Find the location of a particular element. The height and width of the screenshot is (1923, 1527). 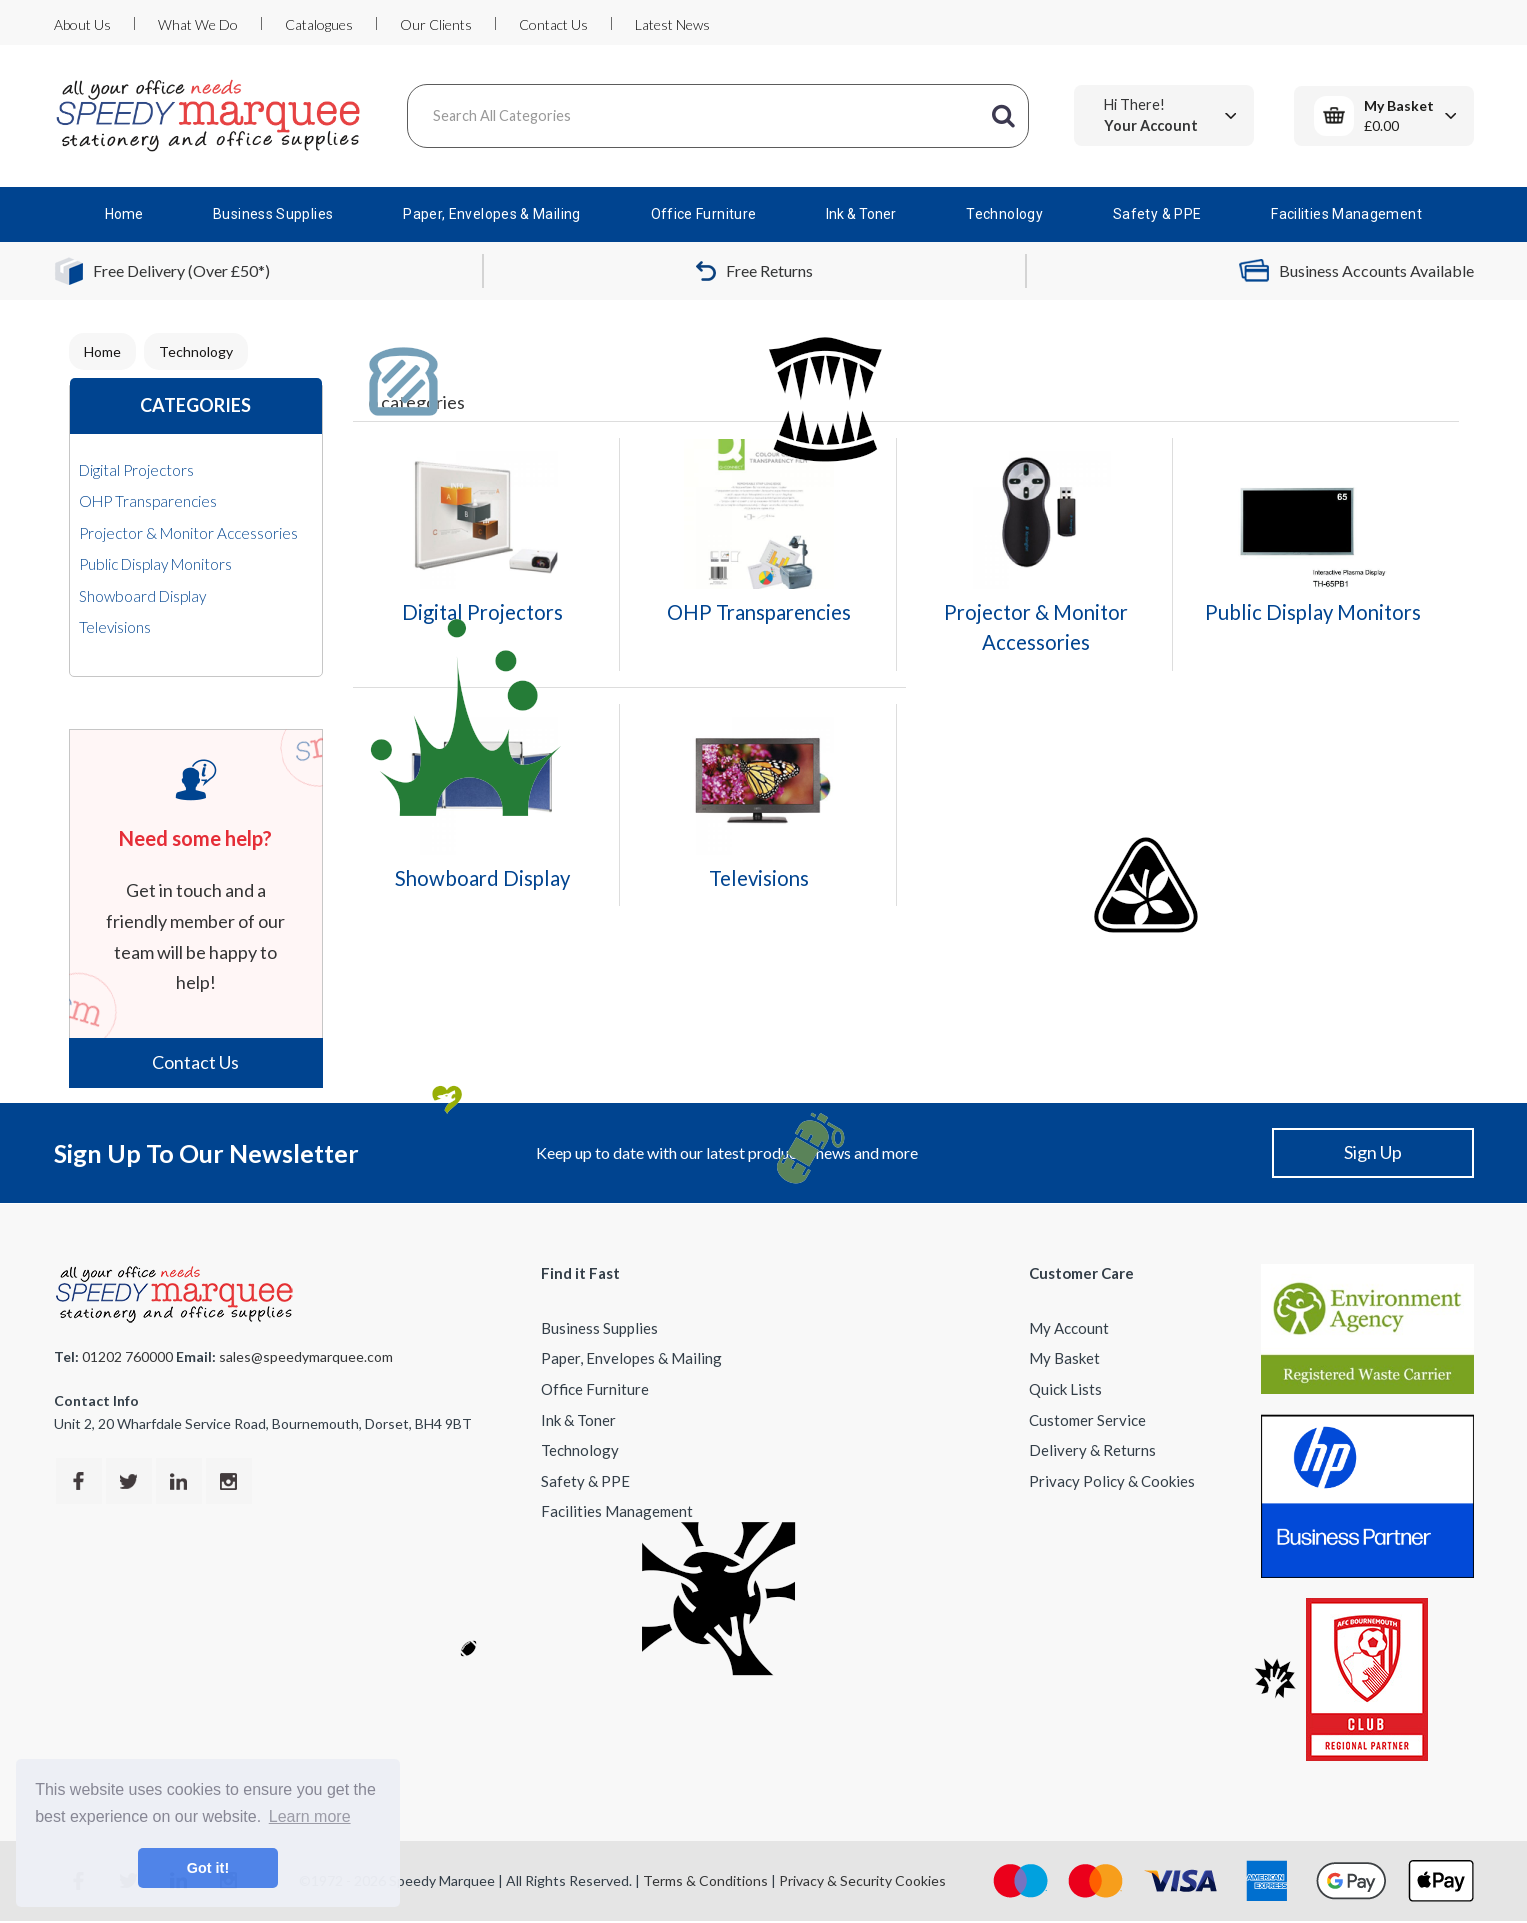

view character health or organ status is located at coordinates (718, 1598).